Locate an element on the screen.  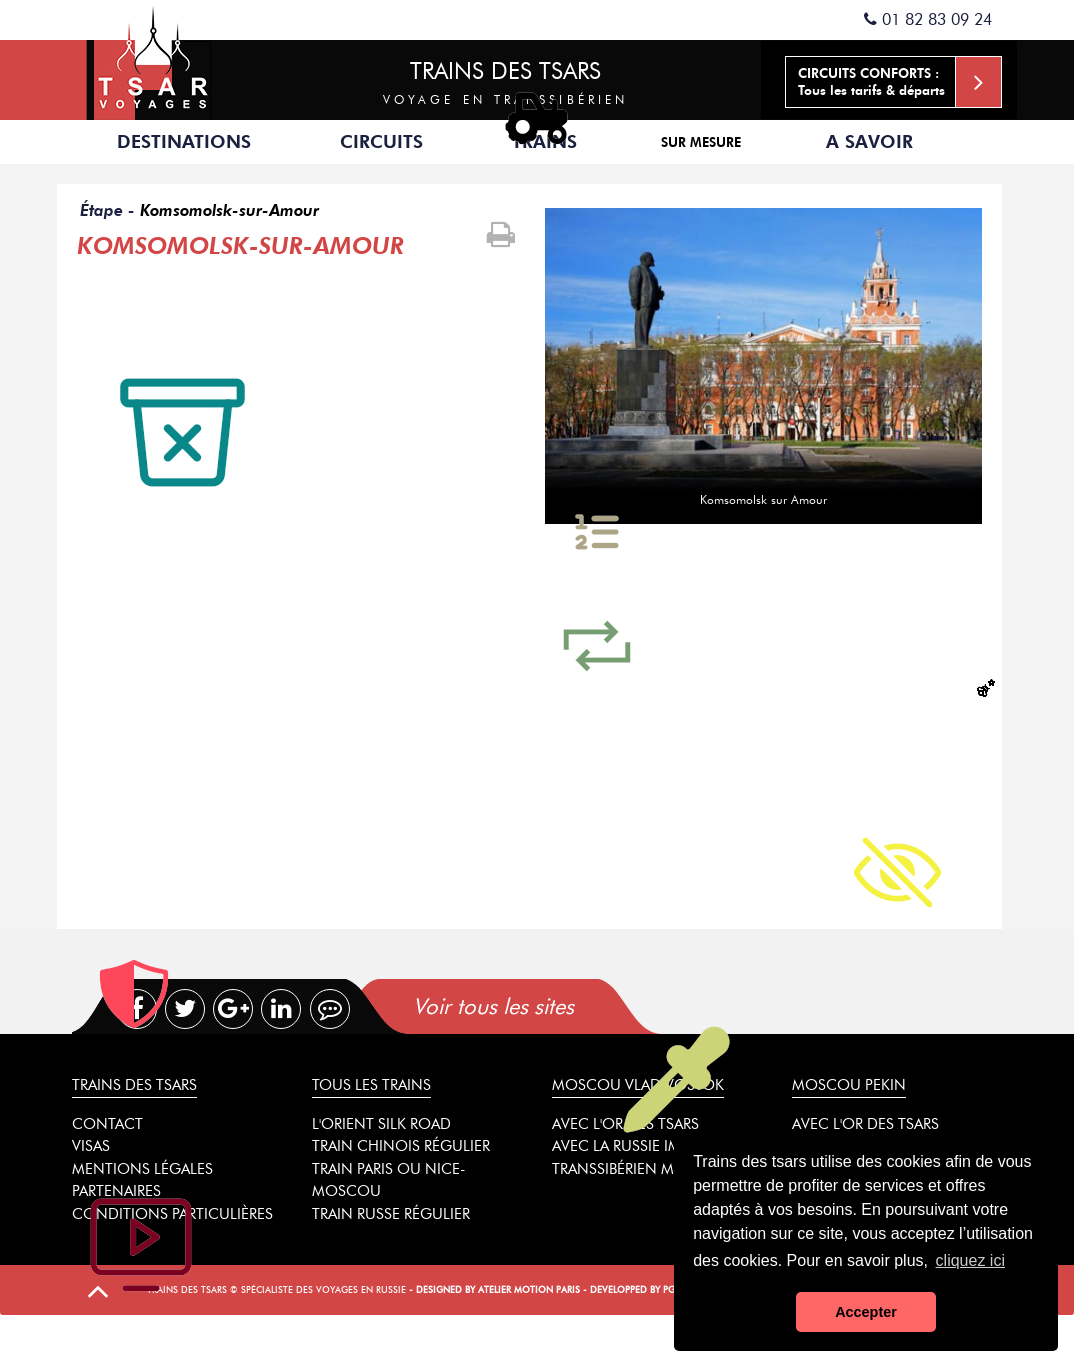
play video on desktop display is located at coordinates (141, 1241).